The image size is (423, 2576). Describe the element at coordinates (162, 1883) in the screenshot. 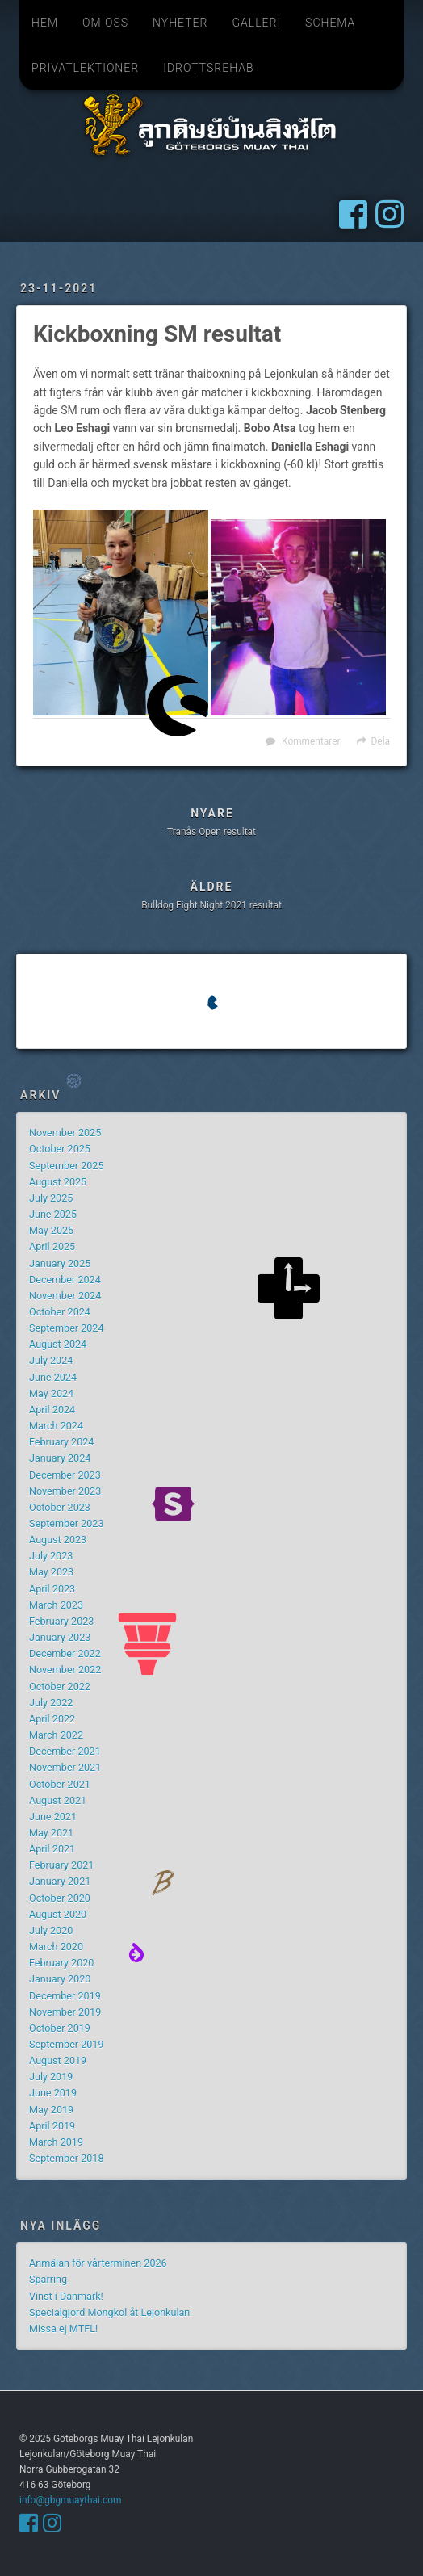

I see `babel javascript compiler logo` at that location.